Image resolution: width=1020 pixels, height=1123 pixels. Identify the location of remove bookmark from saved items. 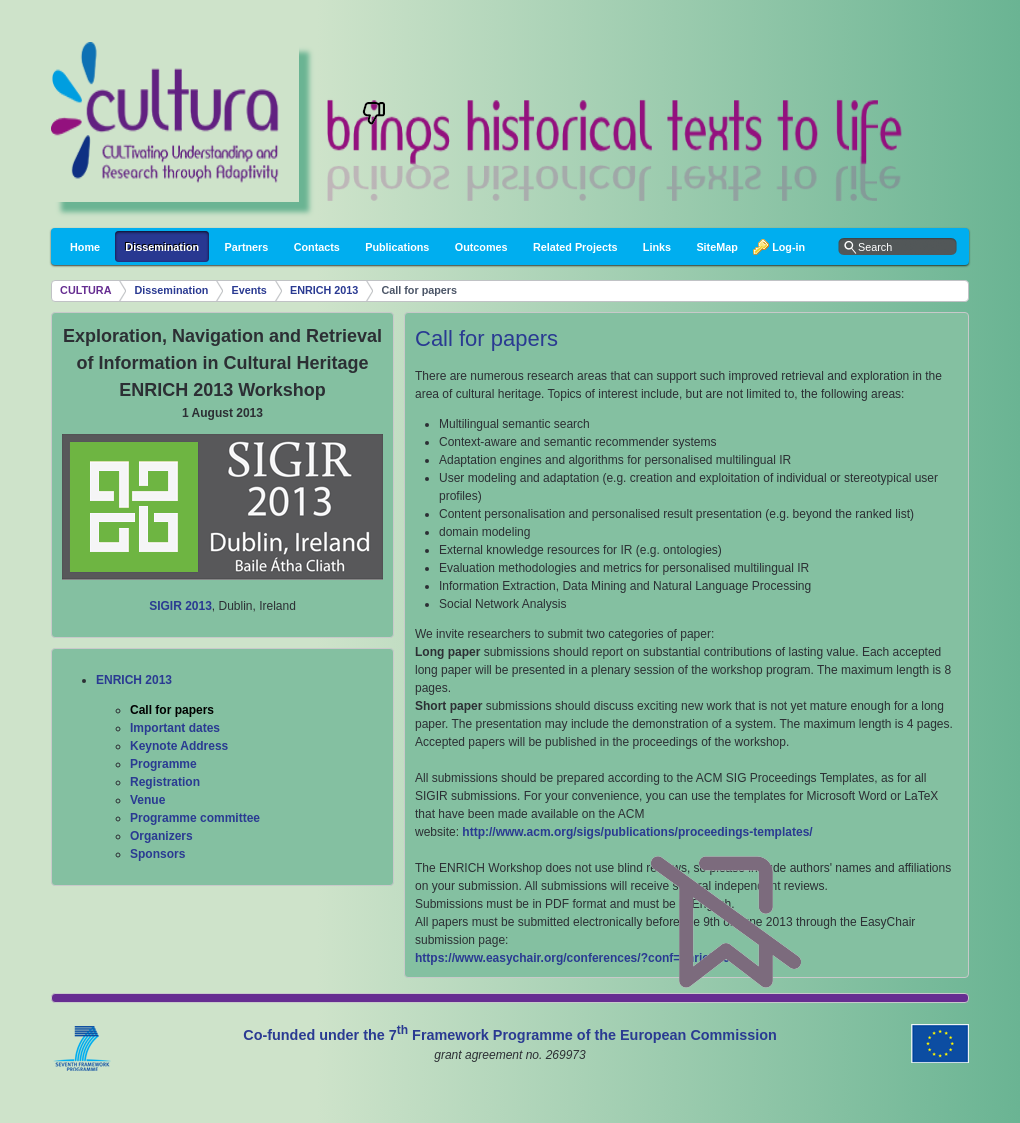
(726, 922).